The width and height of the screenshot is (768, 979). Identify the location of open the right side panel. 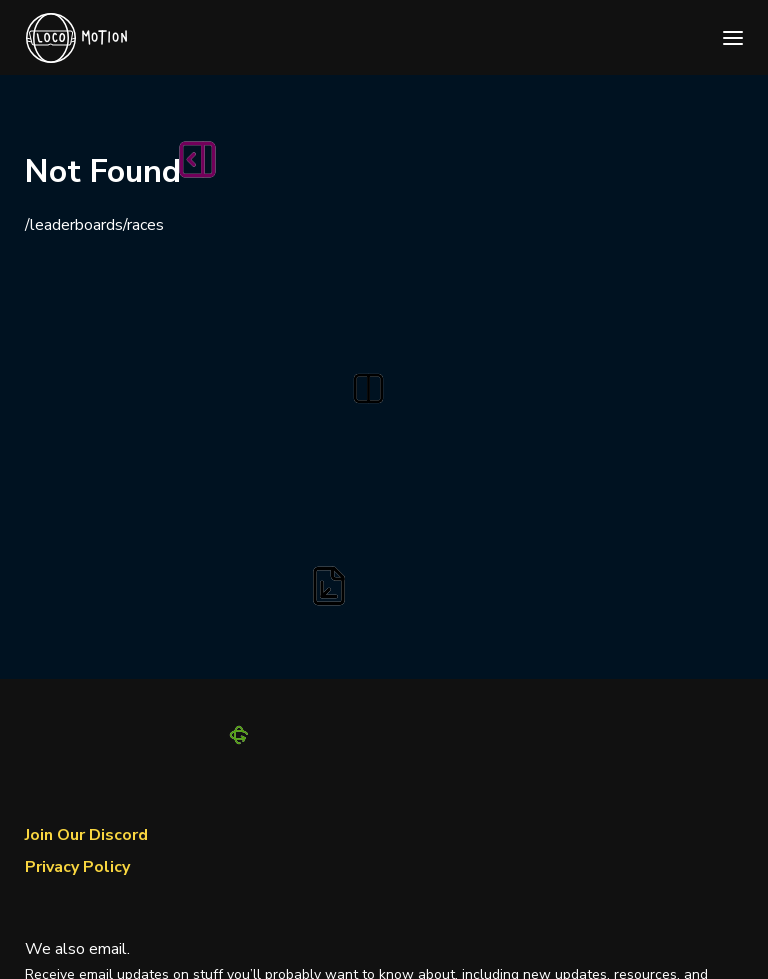
(197, 159).